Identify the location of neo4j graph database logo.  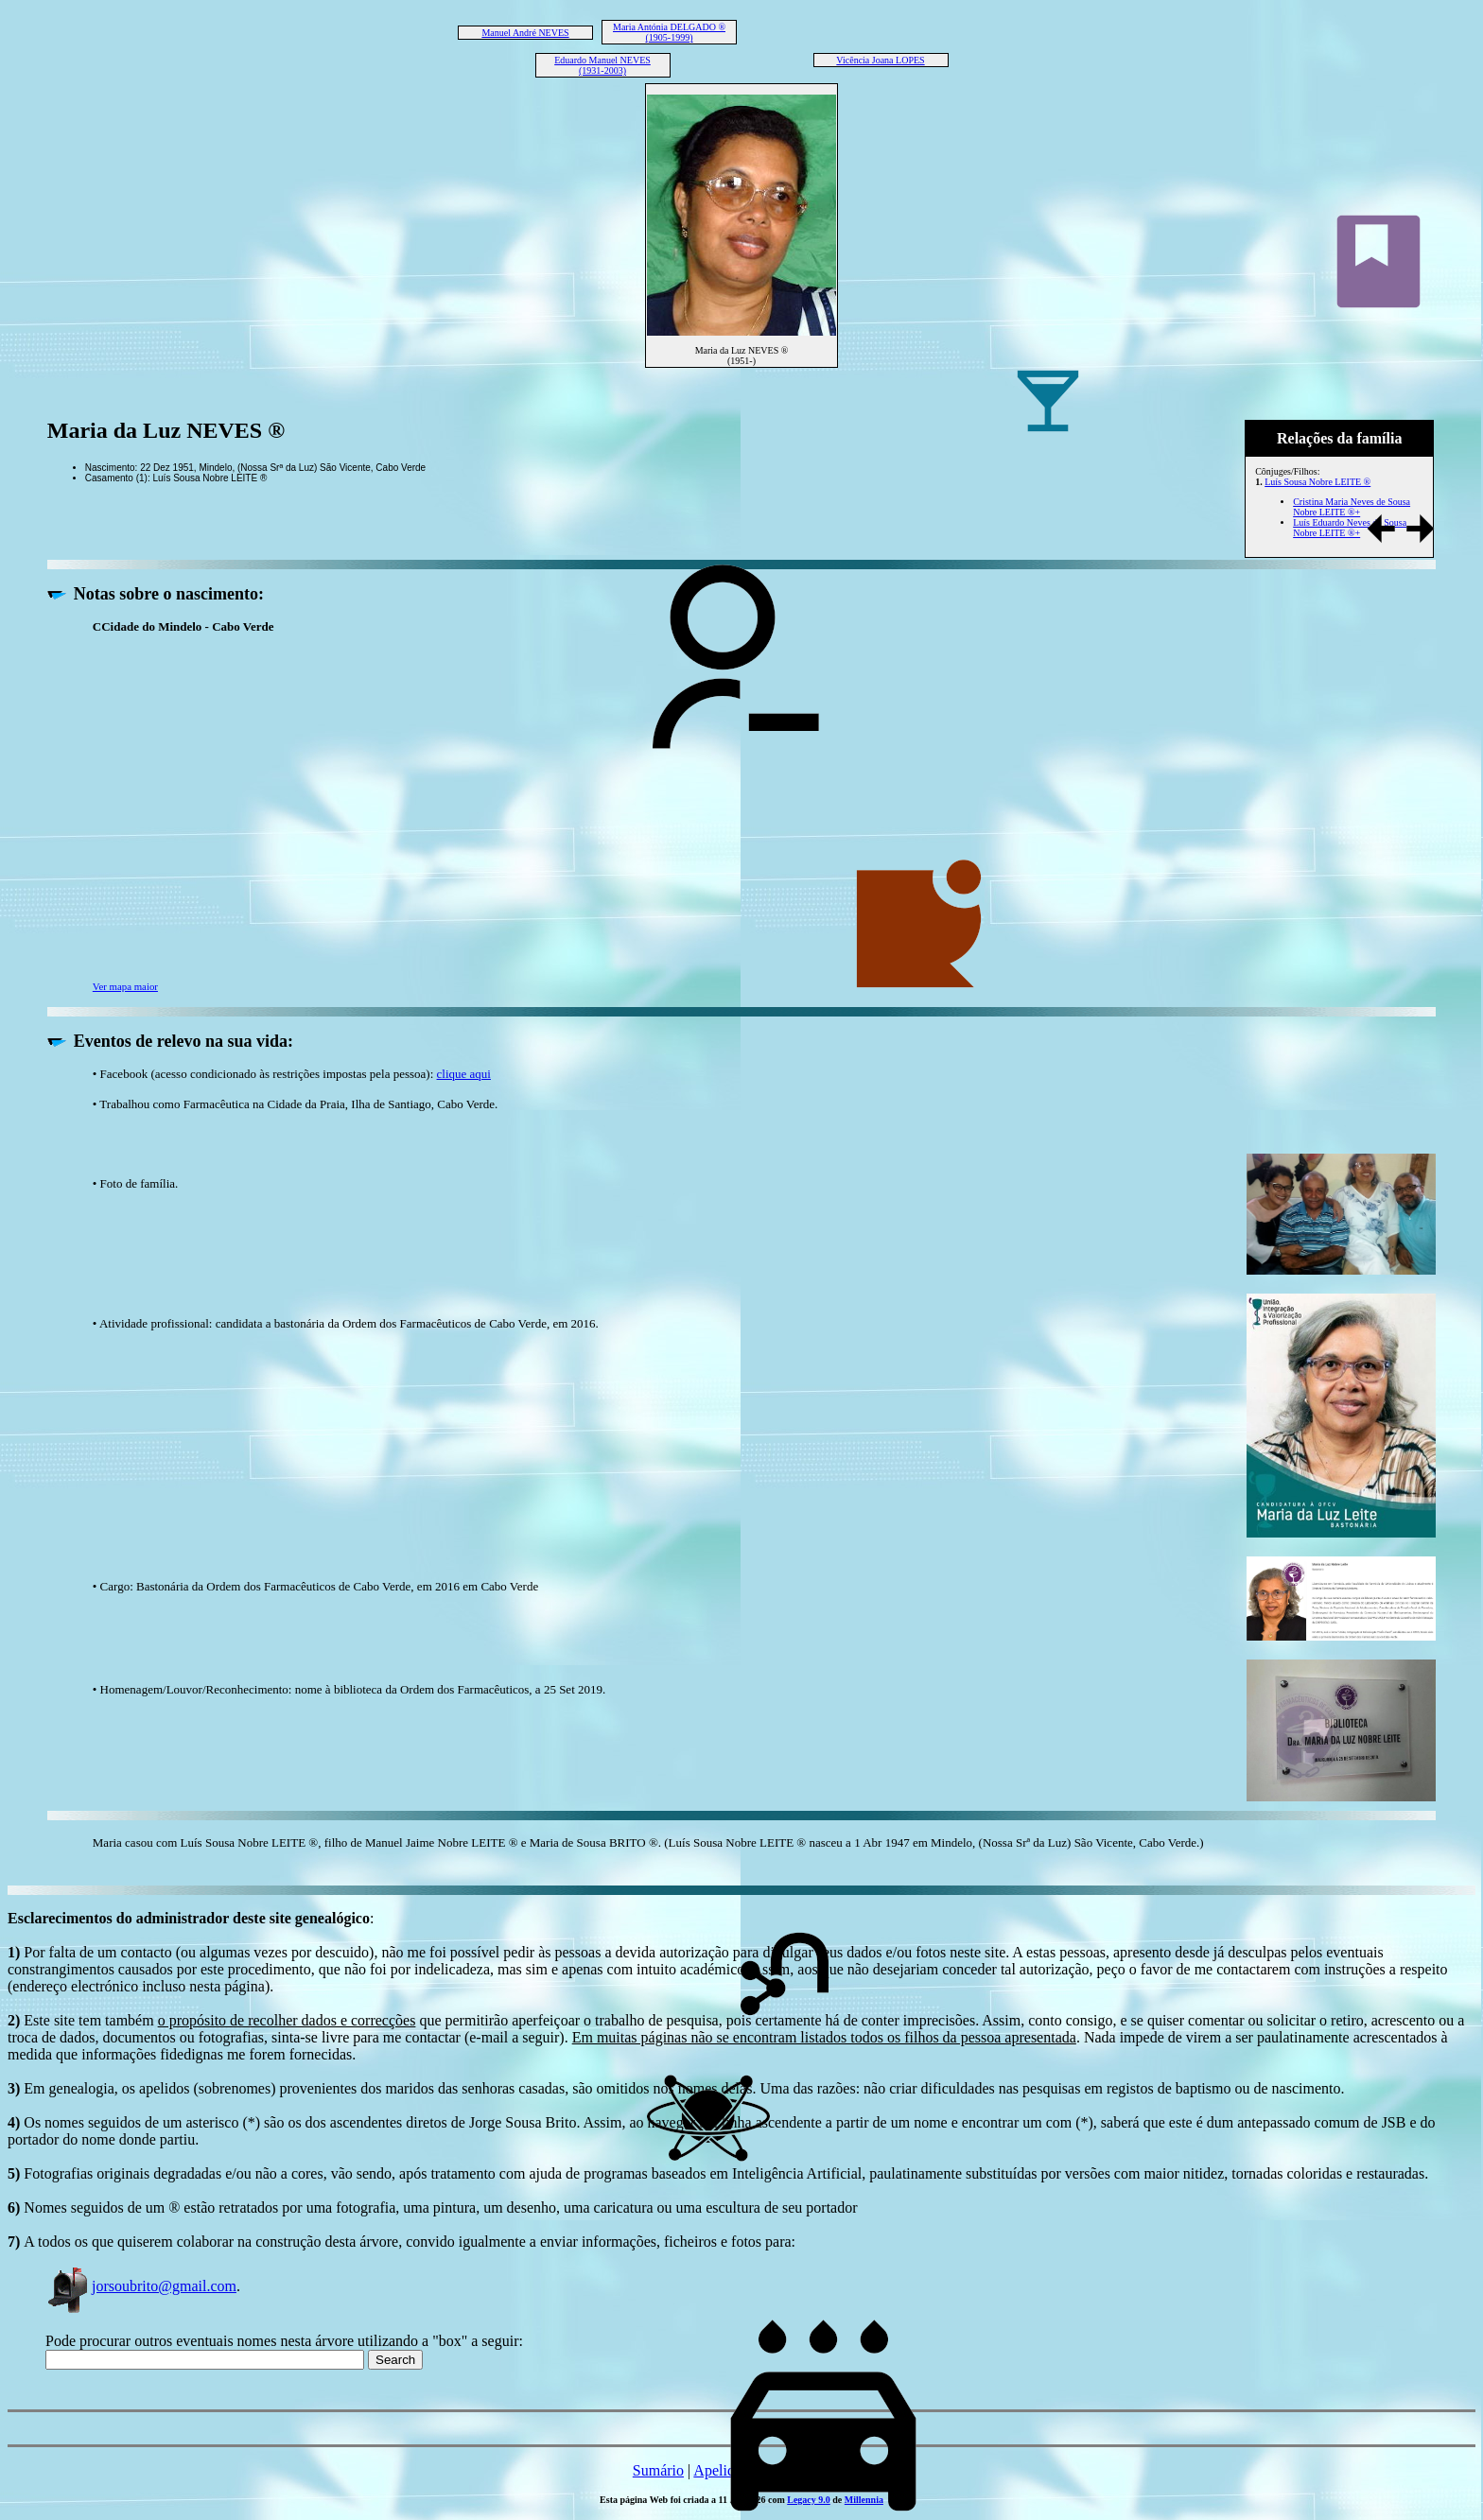
(784, 1973).